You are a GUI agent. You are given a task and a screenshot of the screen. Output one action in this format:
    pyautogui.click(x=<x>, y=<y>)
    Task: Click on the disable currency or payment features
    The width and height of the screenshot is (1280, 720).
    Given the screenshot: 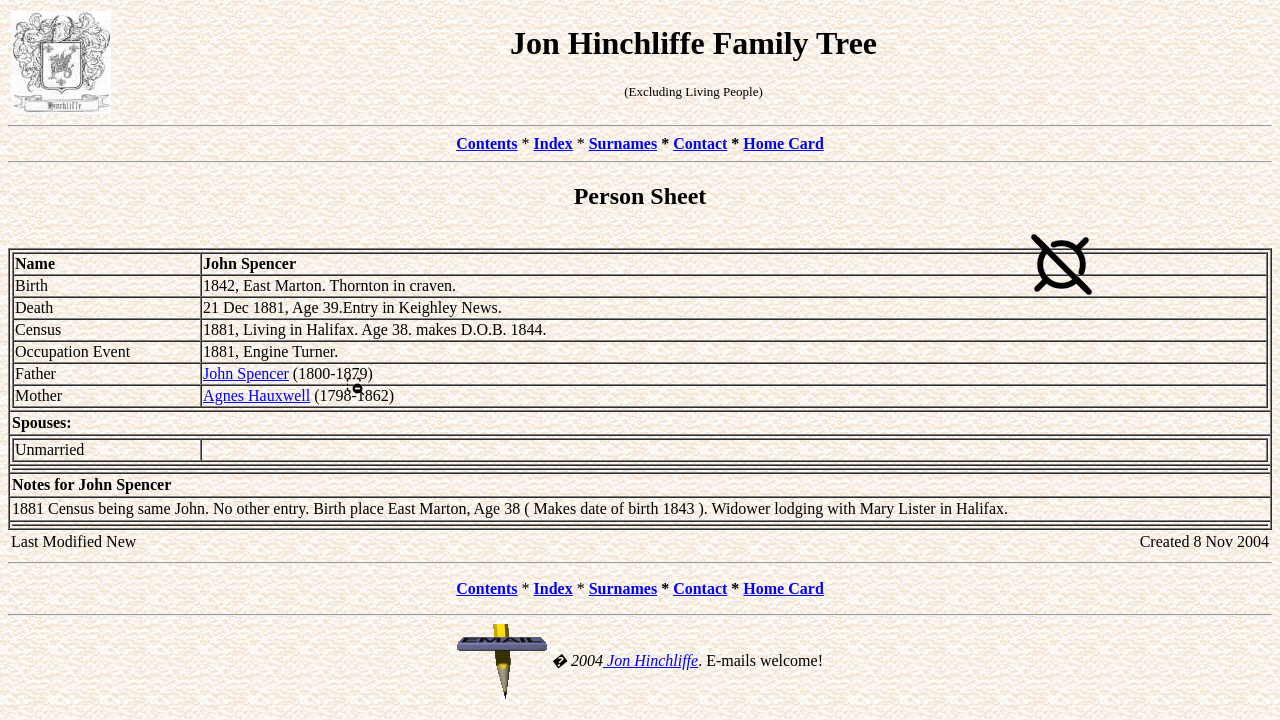 What is the action you would take?
    pyautogui.click(x=1061, y=264)
    